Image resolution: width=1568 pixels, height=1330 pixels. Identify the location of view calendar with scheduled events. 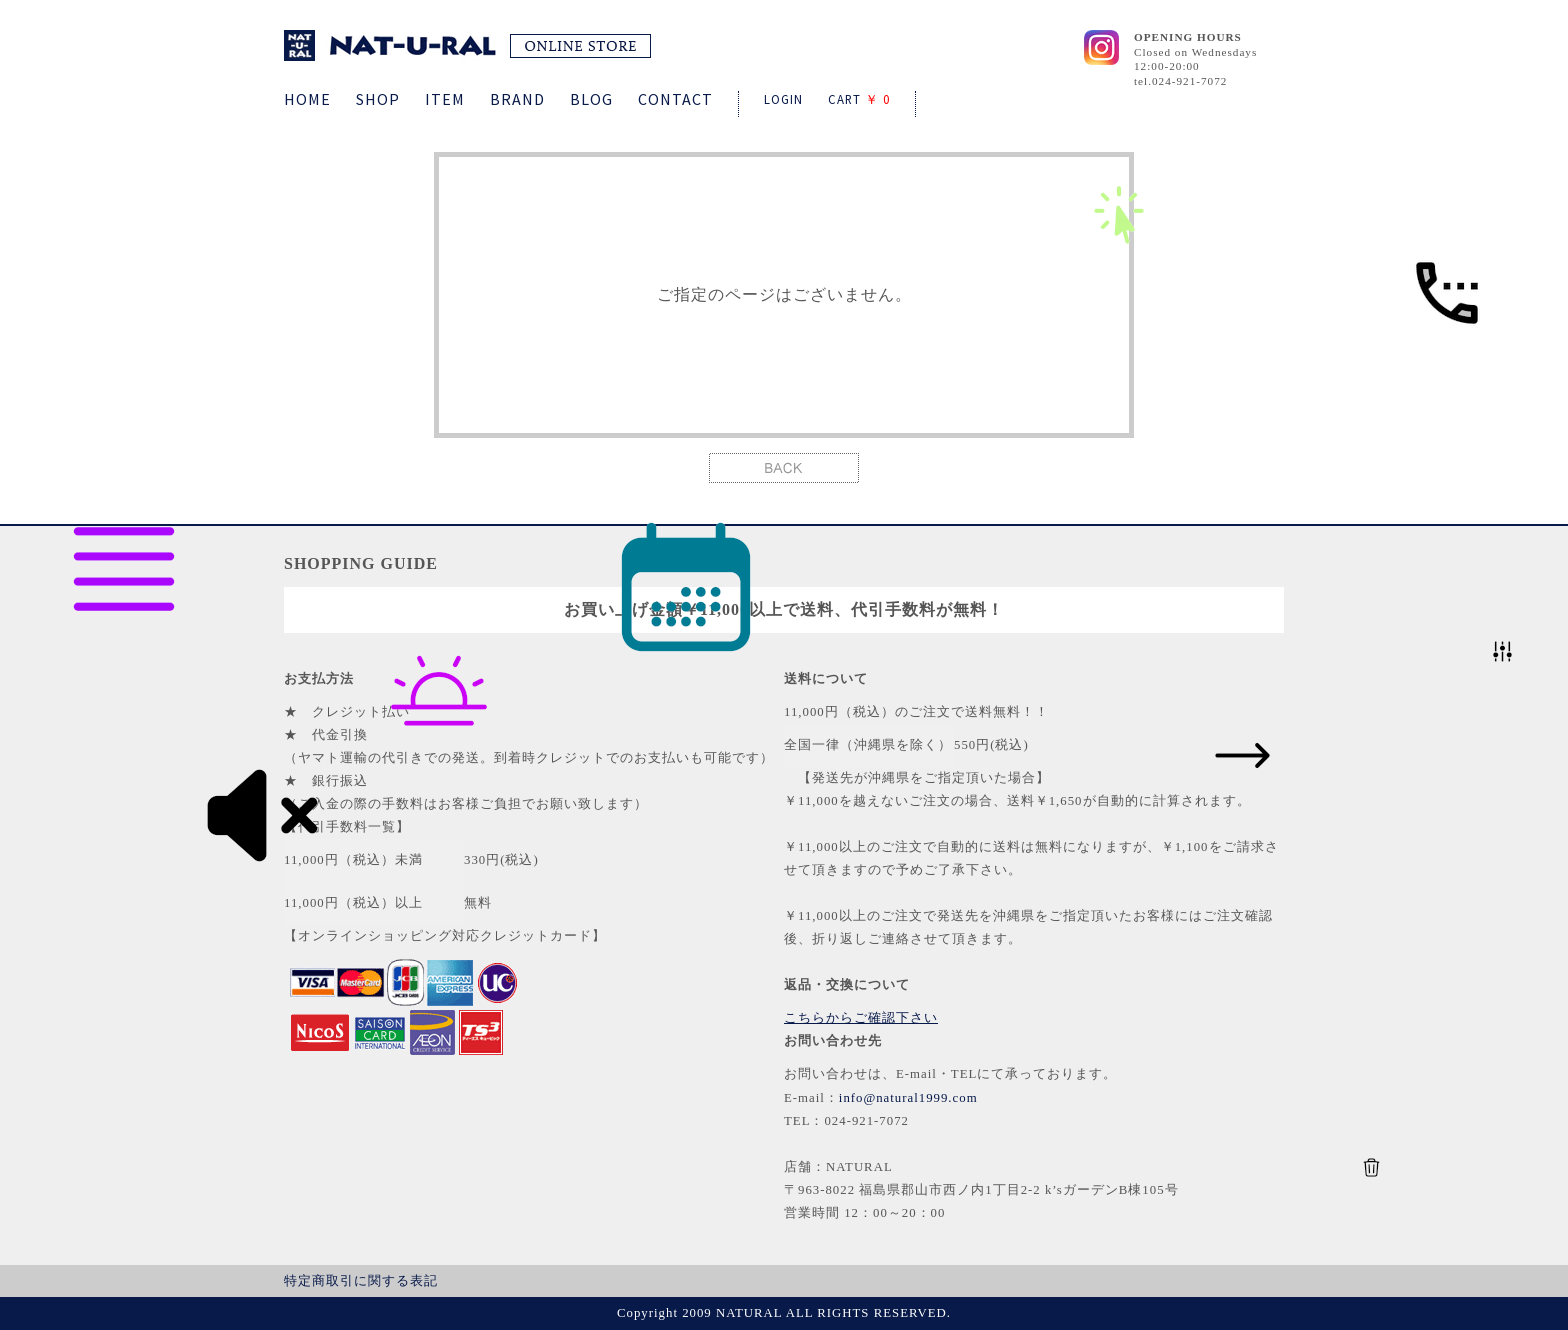
(686, 587).